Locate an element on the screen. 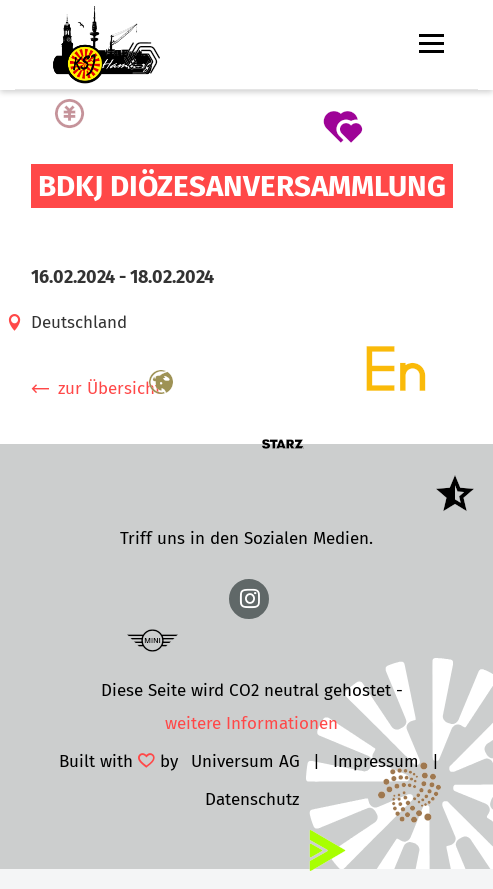  yaak app logo is located at coordinates (161, 382).